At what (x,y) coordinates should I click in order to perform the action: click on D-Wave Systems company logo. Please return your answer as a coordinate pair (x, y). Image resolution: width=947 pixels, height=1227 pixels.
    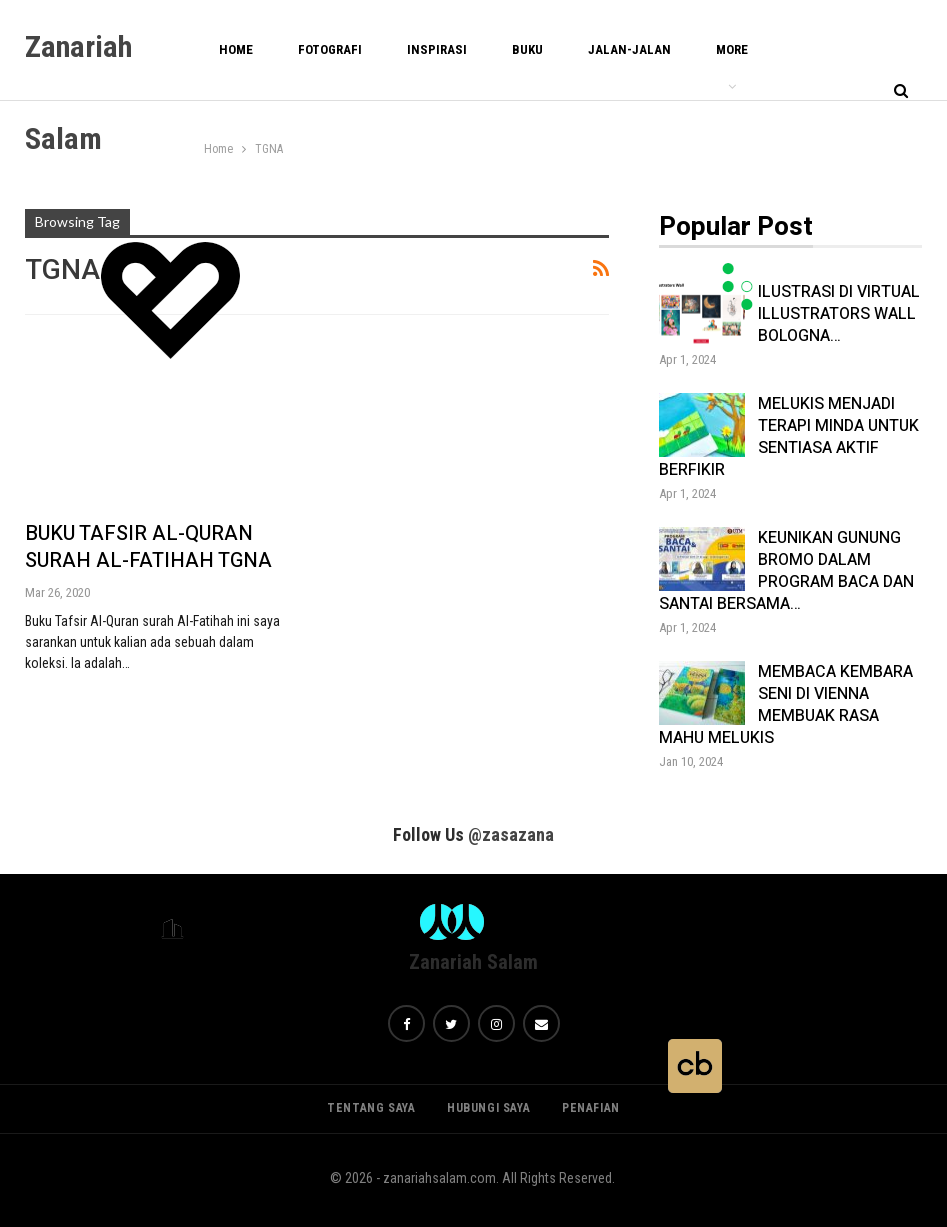
    Looking at the image, I should click on (737, 286).